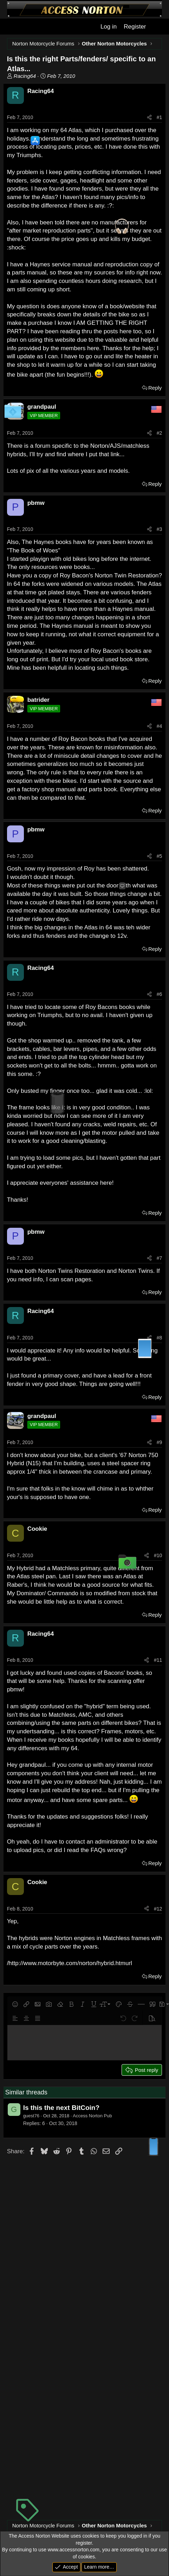  I want to click on mac pro (cylinder model) in finder sidebar, so click(57, 1103).